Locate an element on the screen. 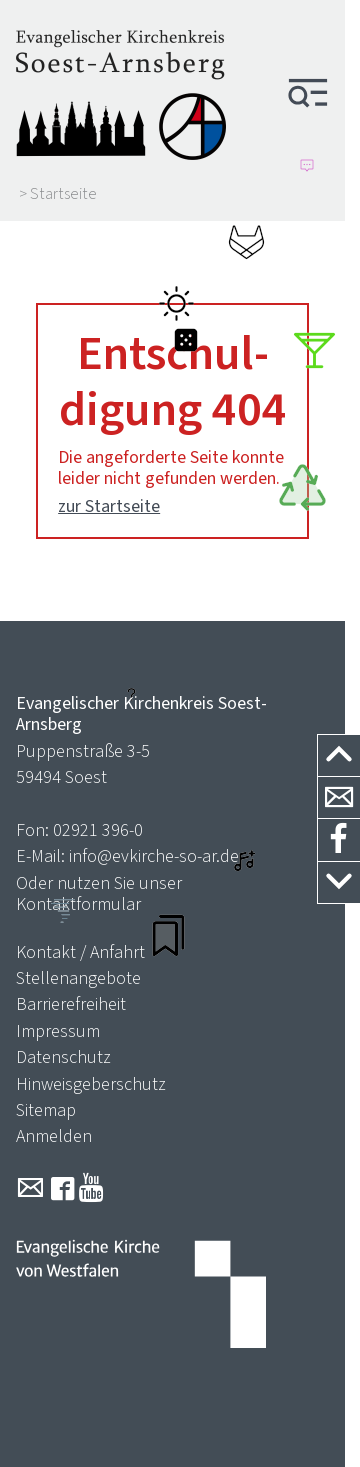  add a new song to playlist is located at coordinates (245, 861).